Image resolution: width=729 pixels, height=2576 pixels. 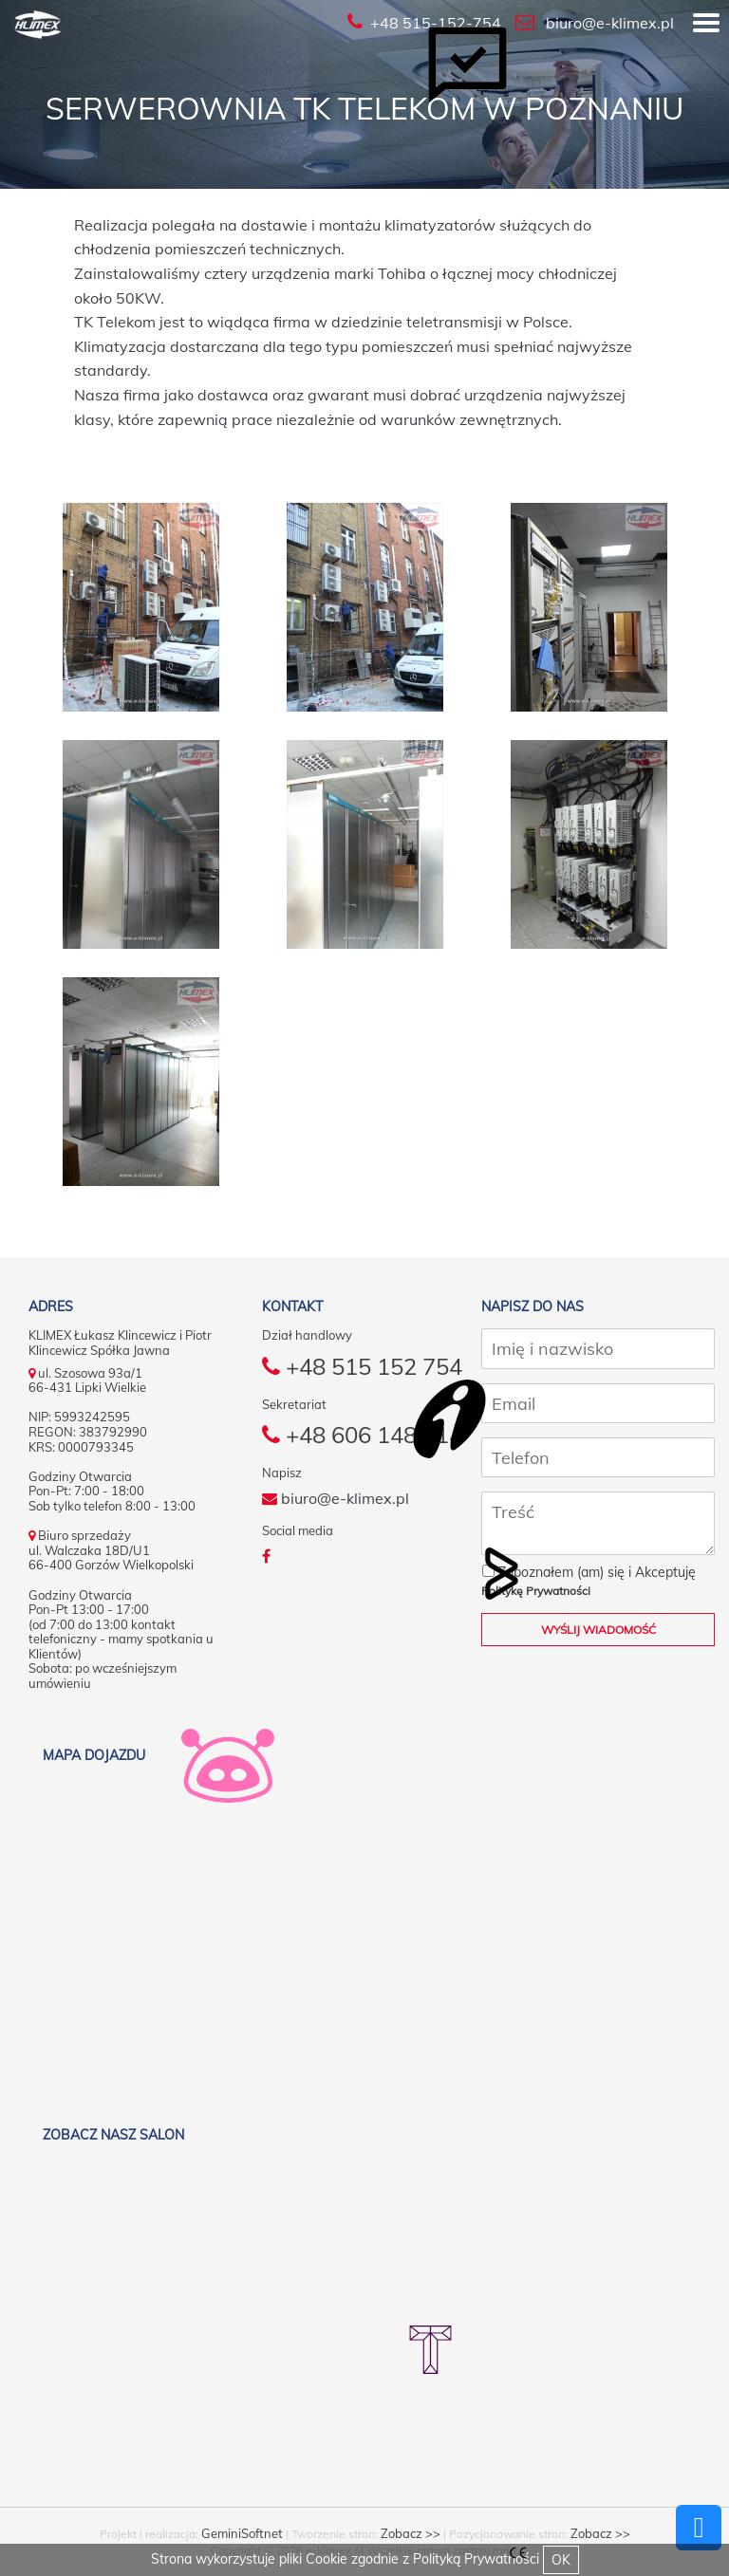 What do you see at coordinates (467, 62) in the screenshot?
I see `message sent successfully` at bounding box center [467, 62].